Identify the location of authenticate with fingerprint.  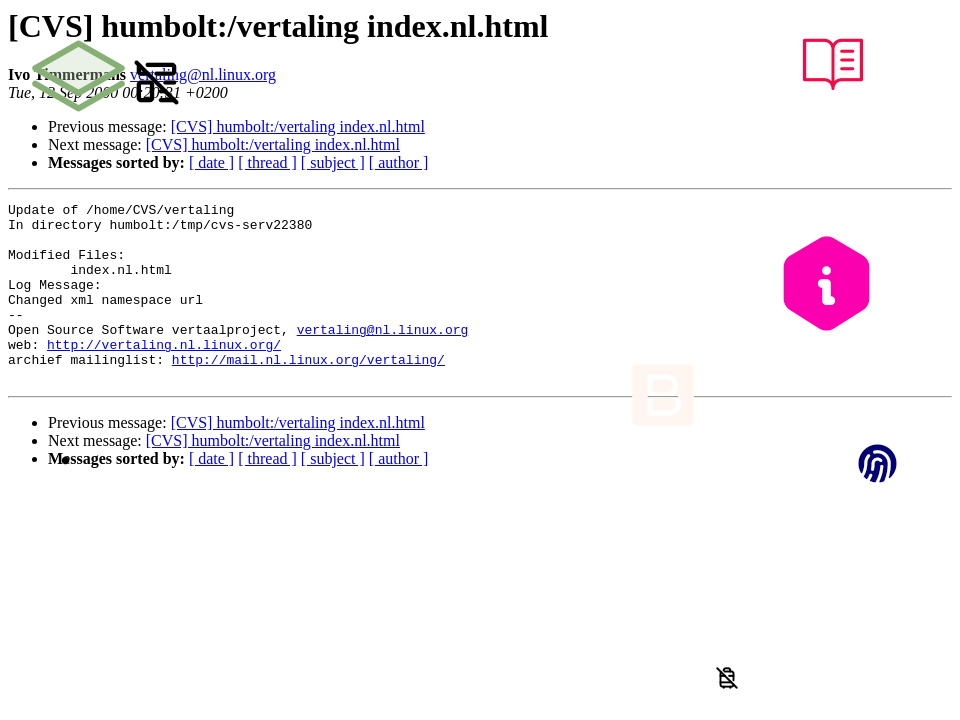
(877, 463).